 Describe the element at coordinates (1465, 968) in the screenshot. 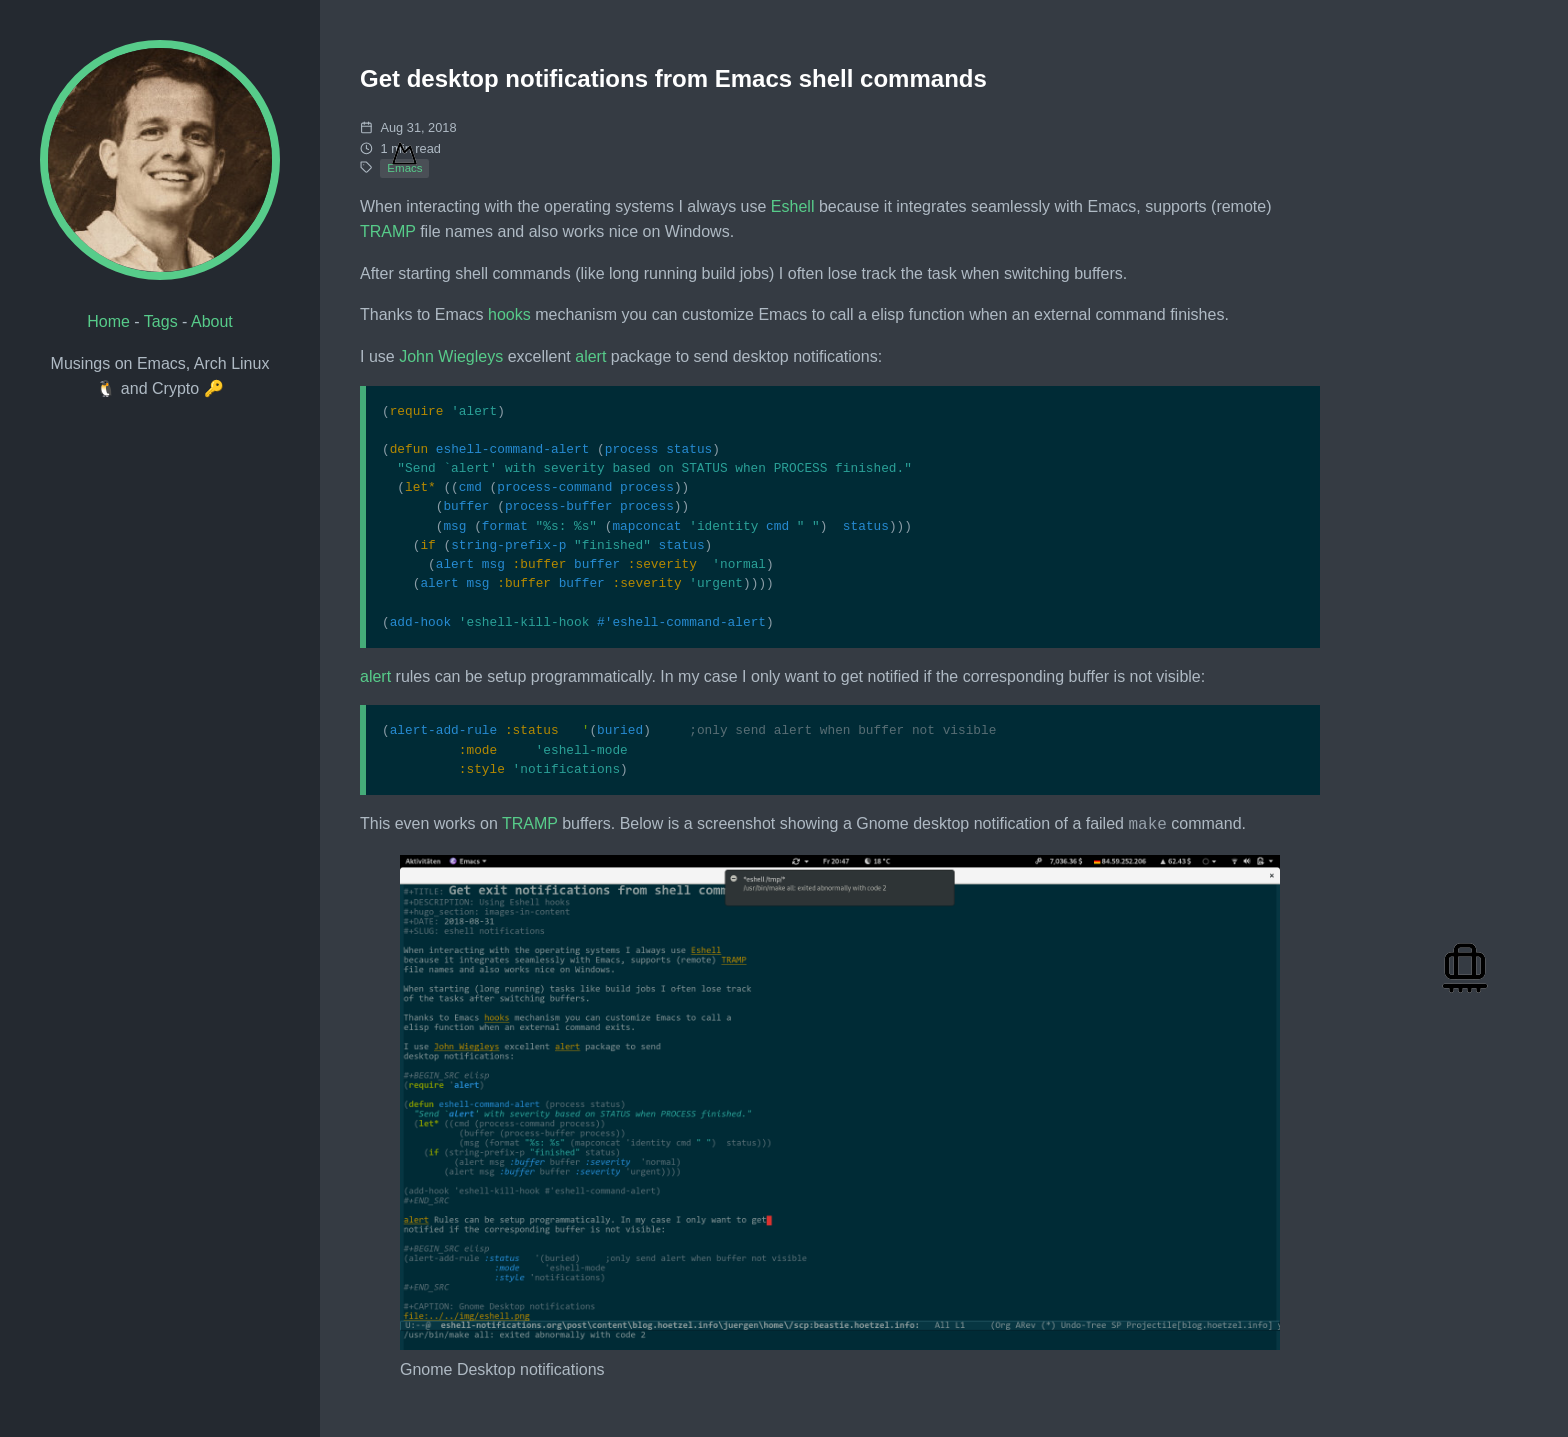

I see `track baggage claim status` at that location.